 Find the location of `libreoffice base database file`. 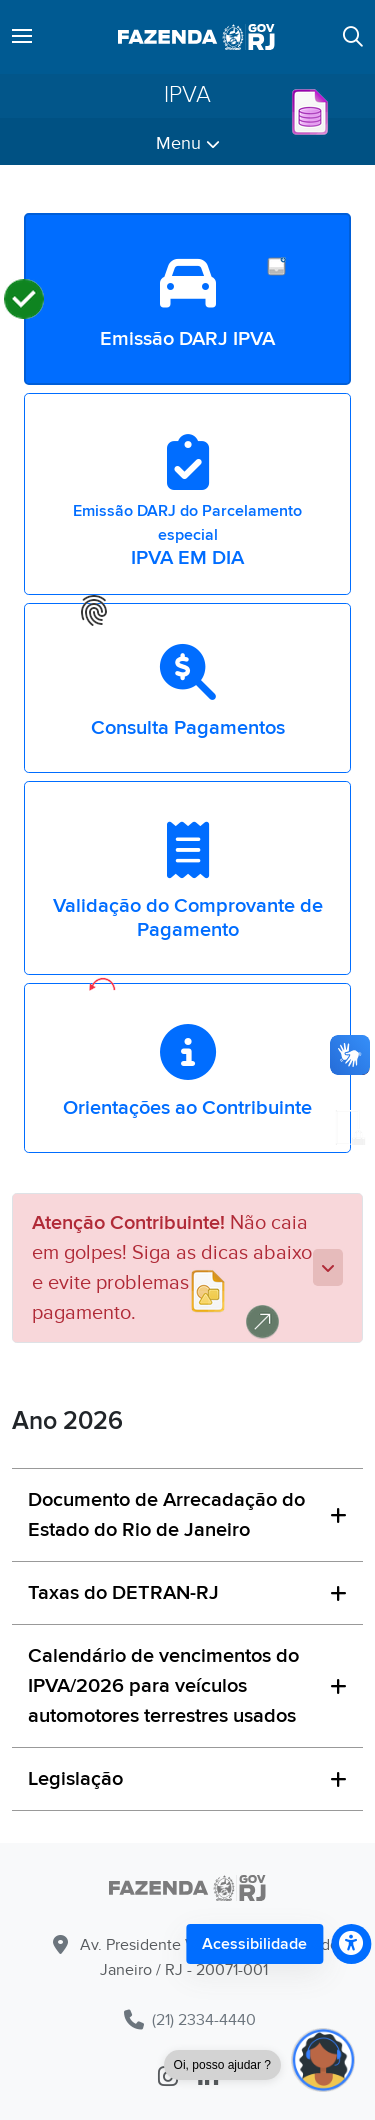

libreoffice base database file is located at coordinates (310, 112).